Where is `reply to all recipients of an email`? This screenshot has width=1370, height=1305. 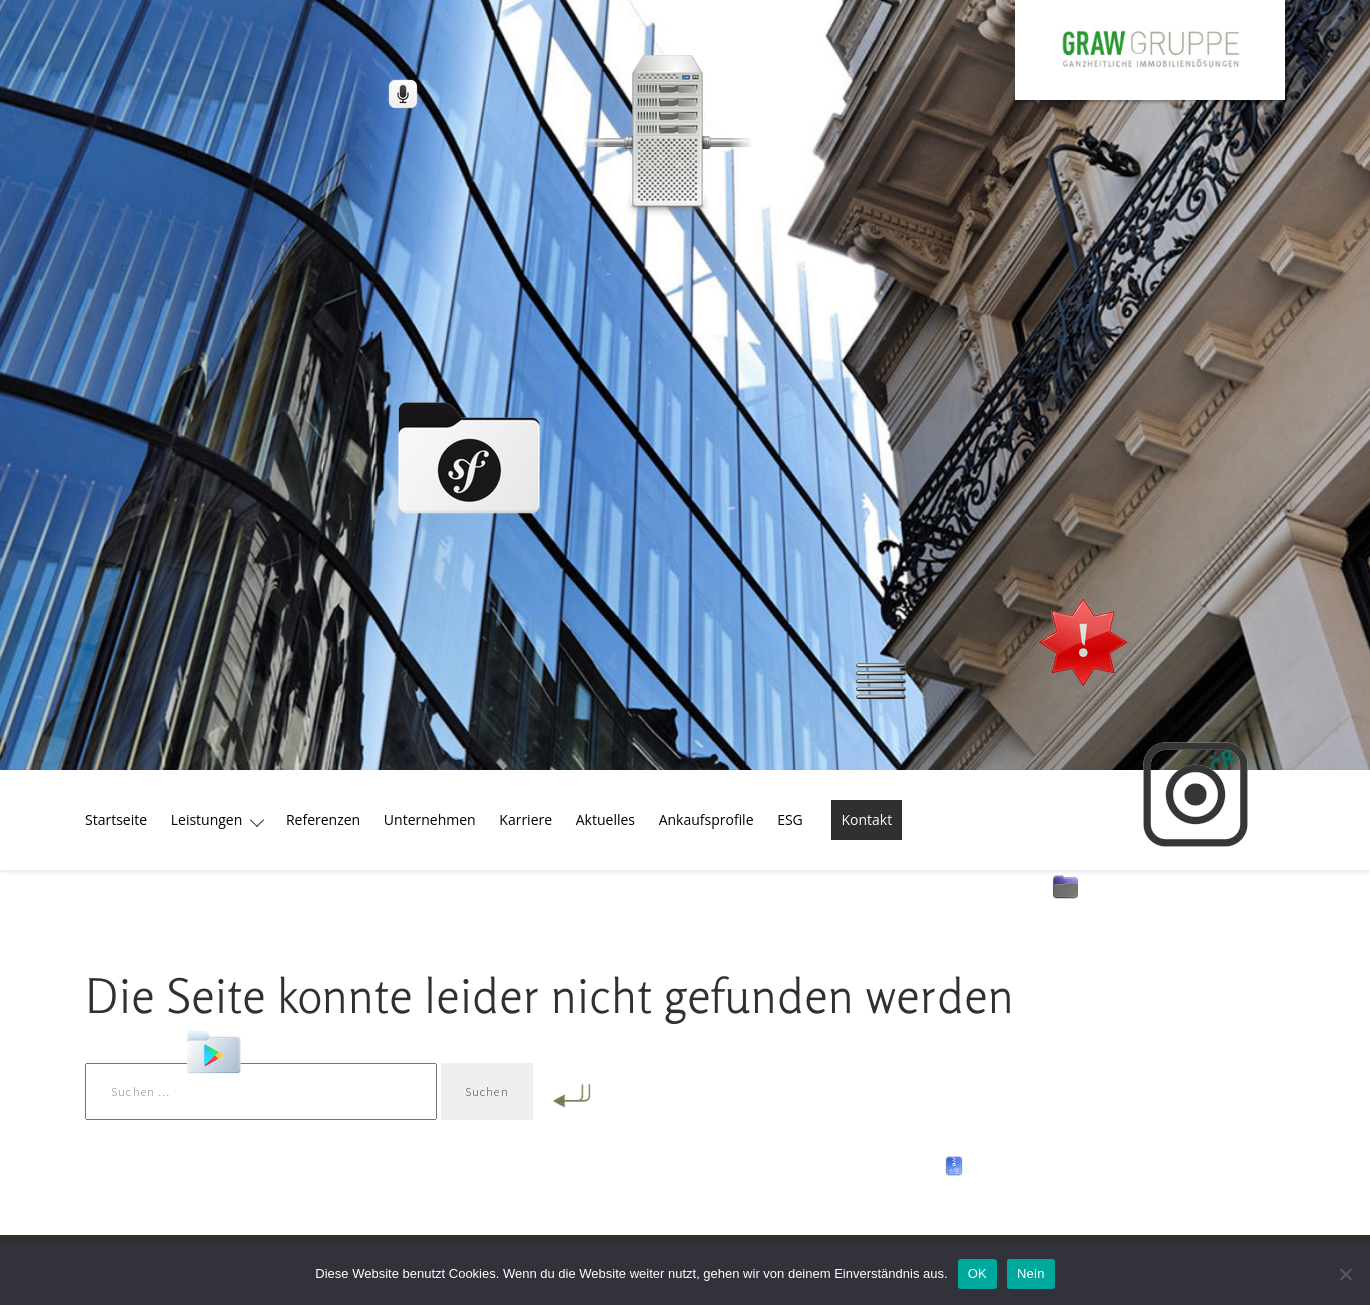 reply to all recipients of an email is located at coordinates (571, 1093).